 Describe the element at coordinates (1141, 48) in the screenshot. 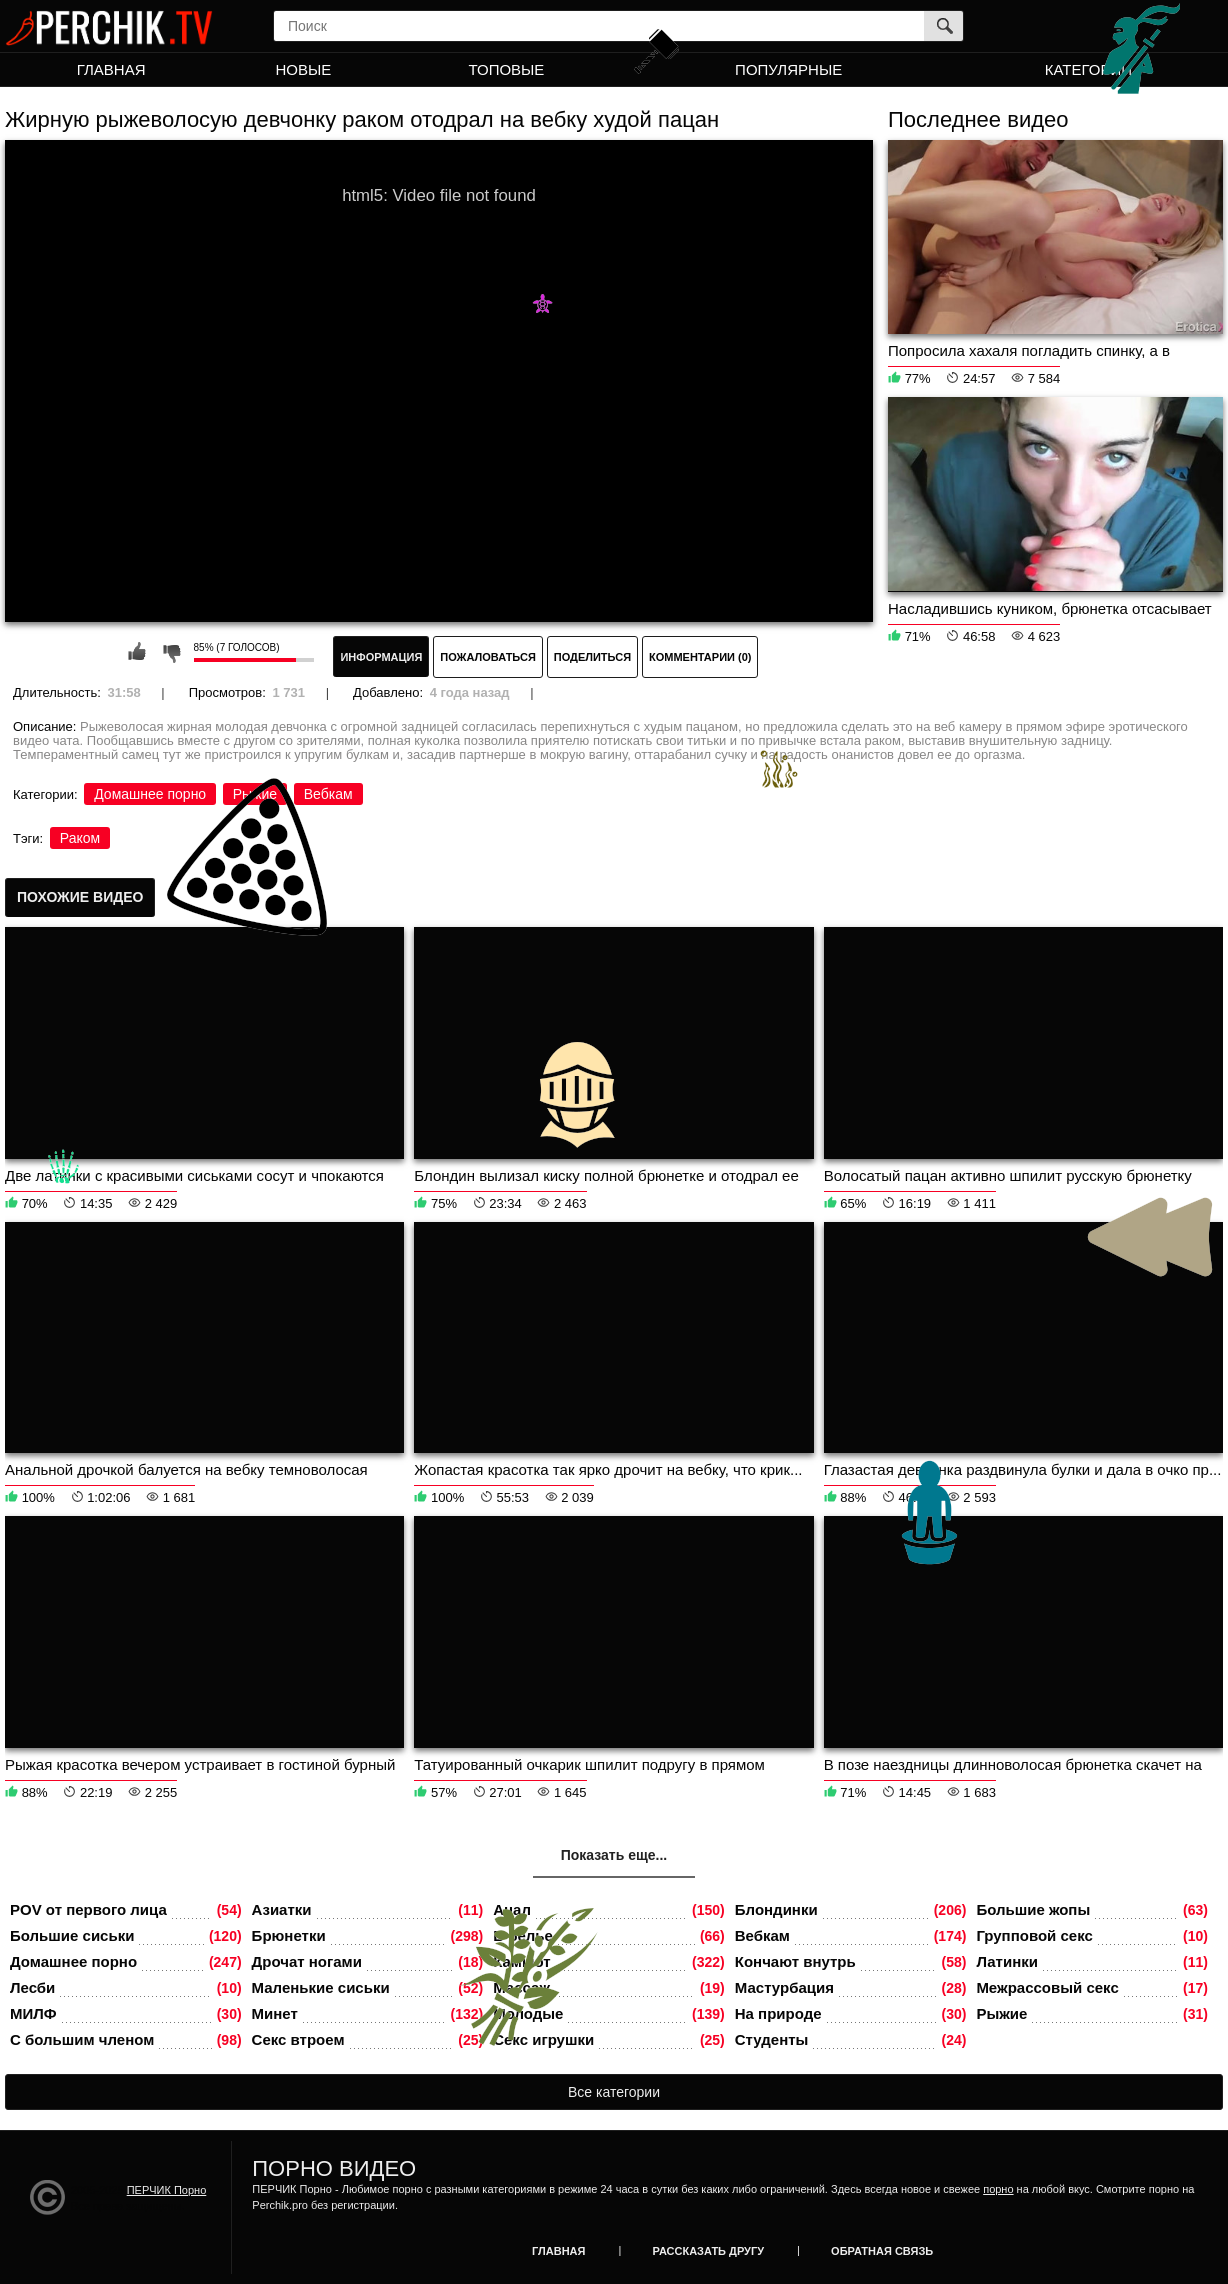

I see `select ninja character class` at that location.